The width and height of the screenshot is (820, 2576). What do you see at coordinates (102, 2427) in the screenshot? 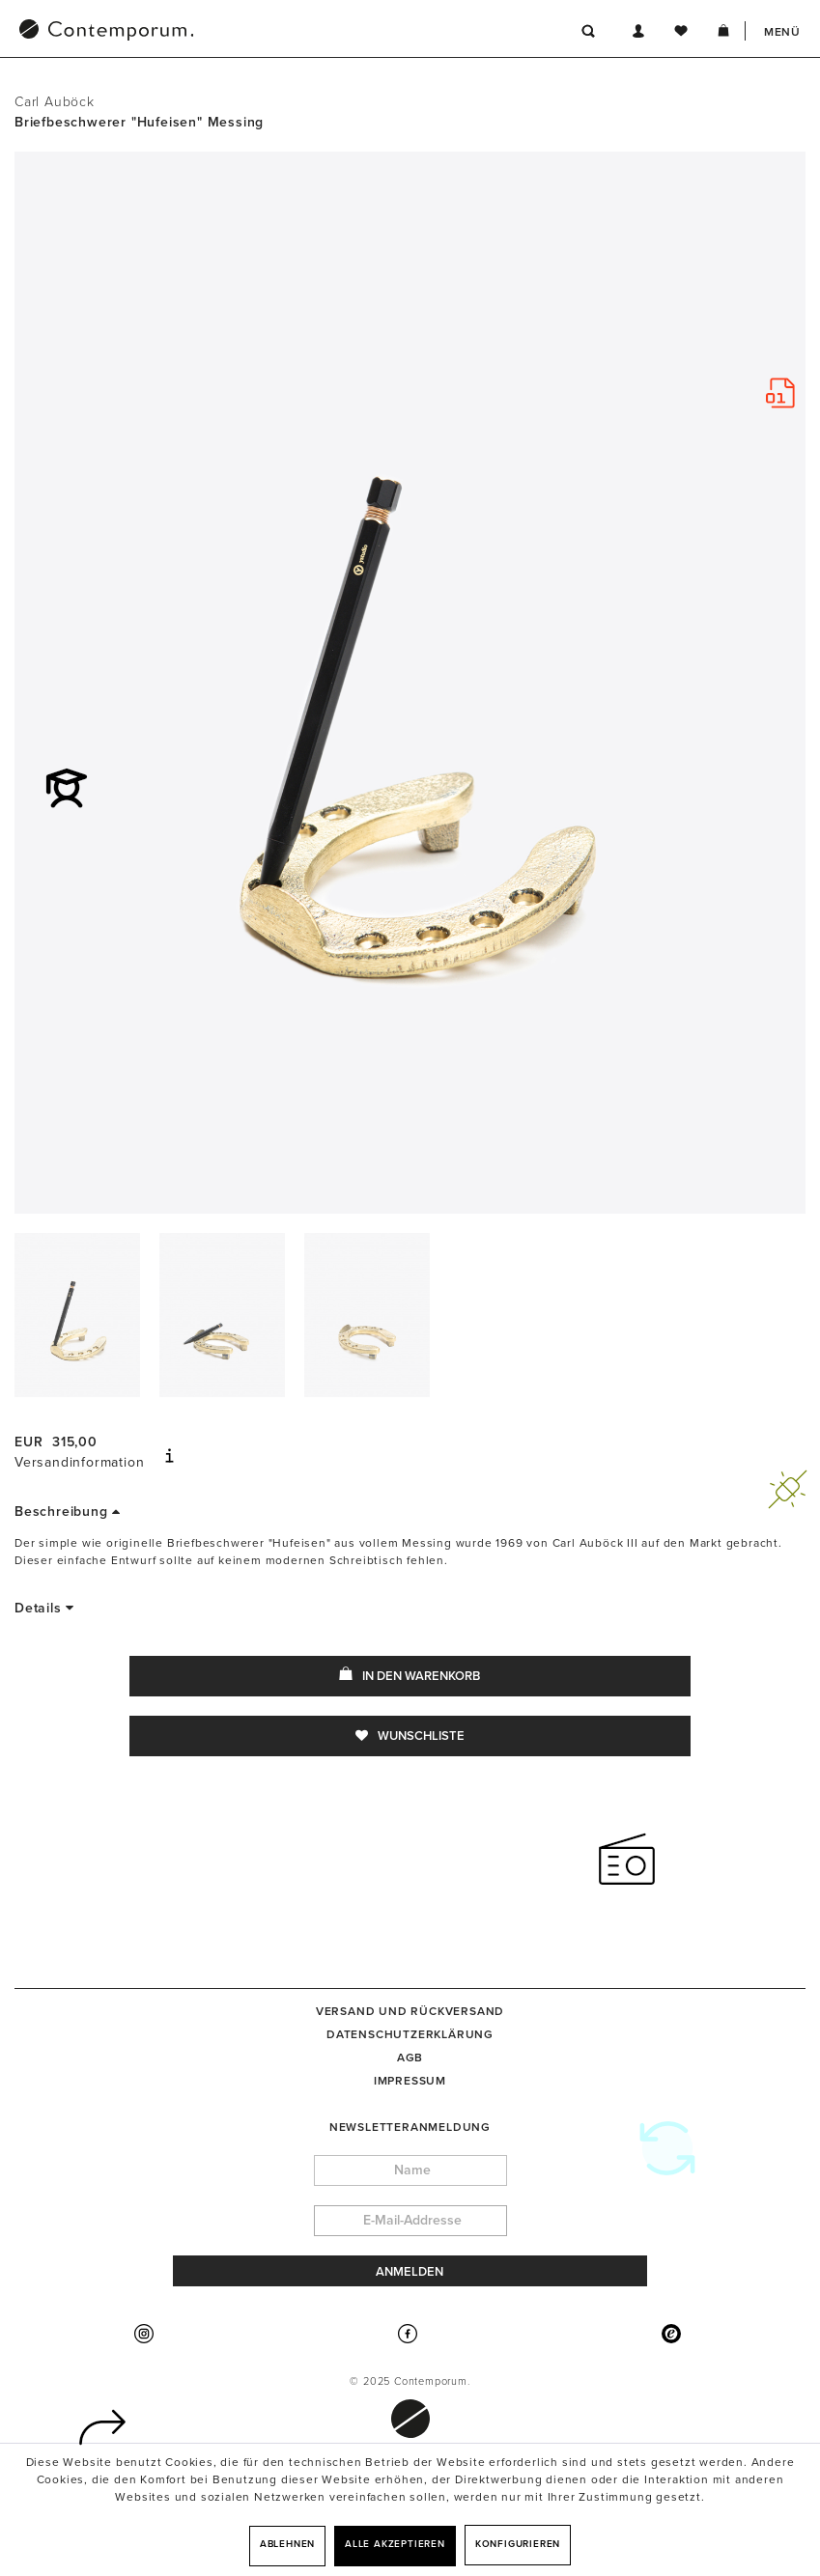
I see `share or forward content` at bounding box center [102, 2427].